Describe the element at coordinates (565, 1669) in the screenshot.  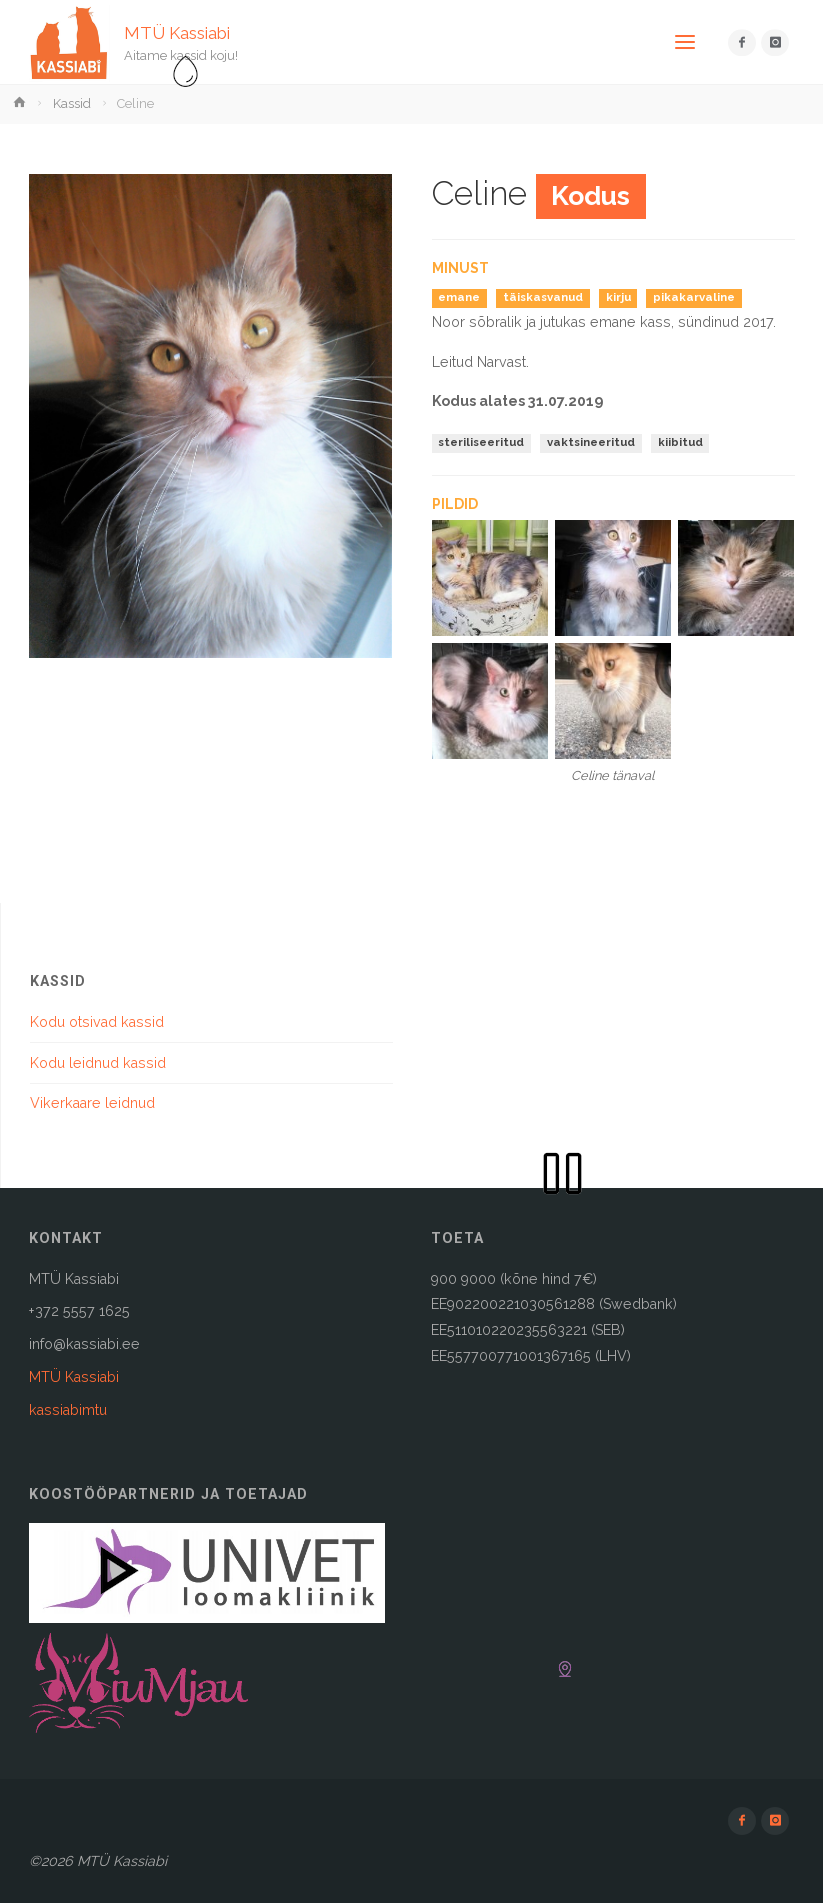
I see `view location on map` at that location.